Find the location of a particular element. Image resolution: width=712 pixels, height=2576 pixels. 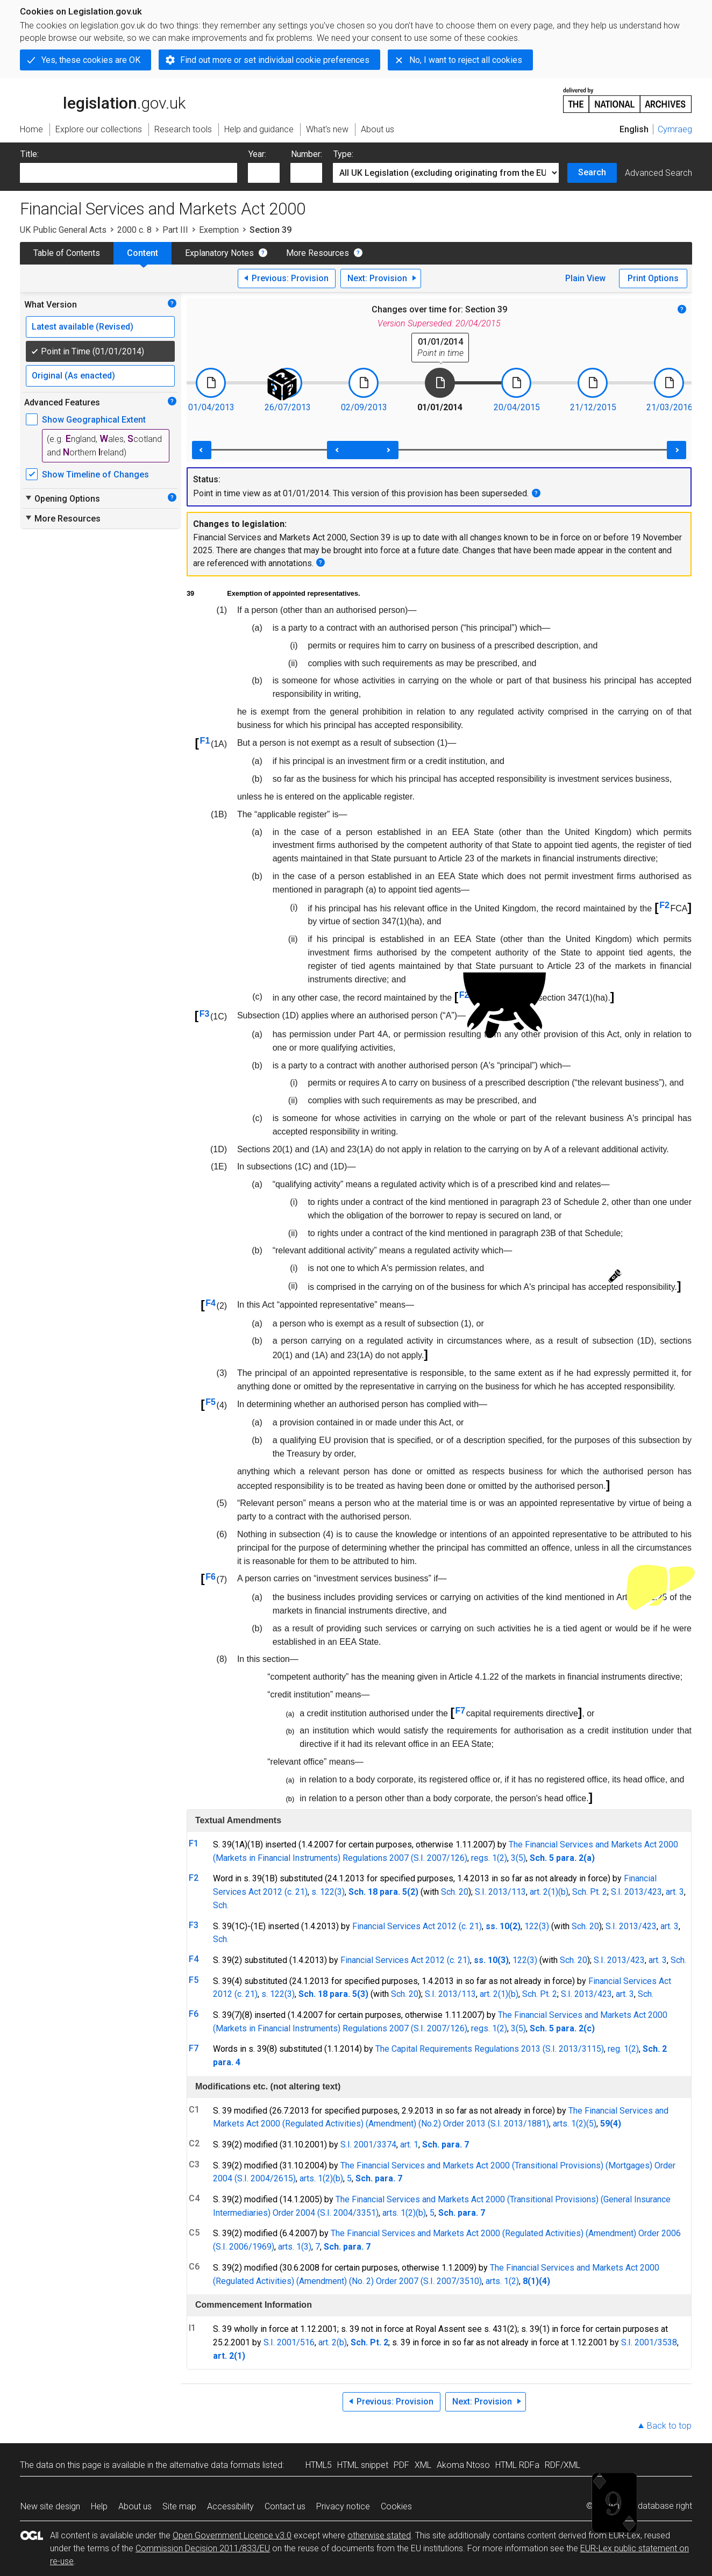

indicates dairy or milk-related content is located at coordinates (504, 1014).